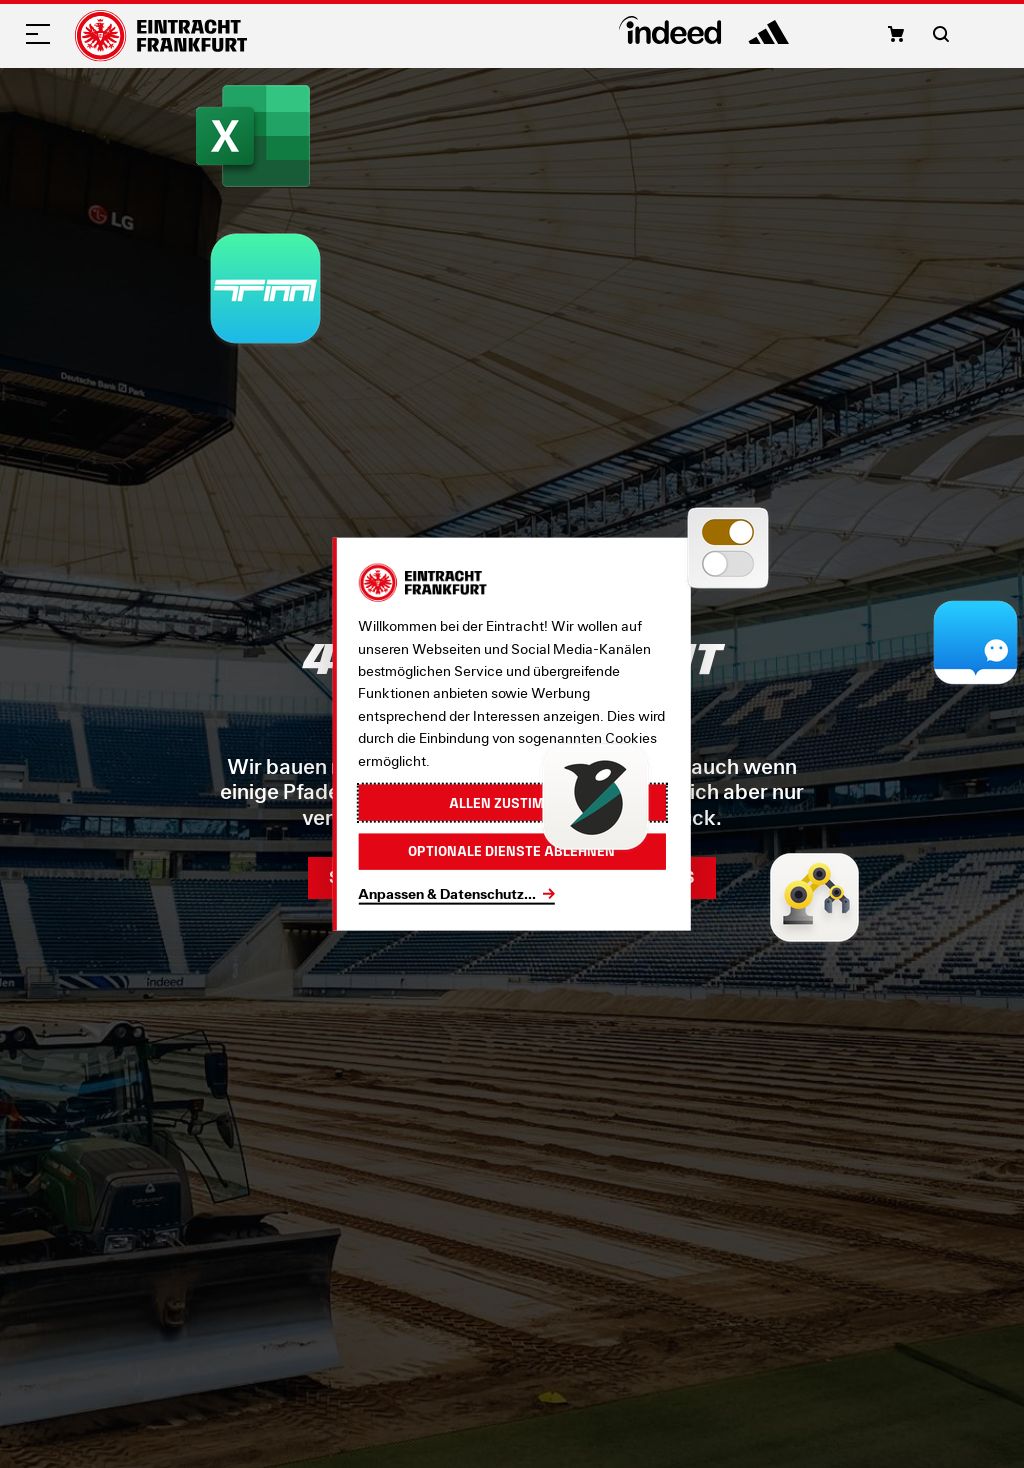  I want to click on launch trackmania racing game, so click(265, 288).